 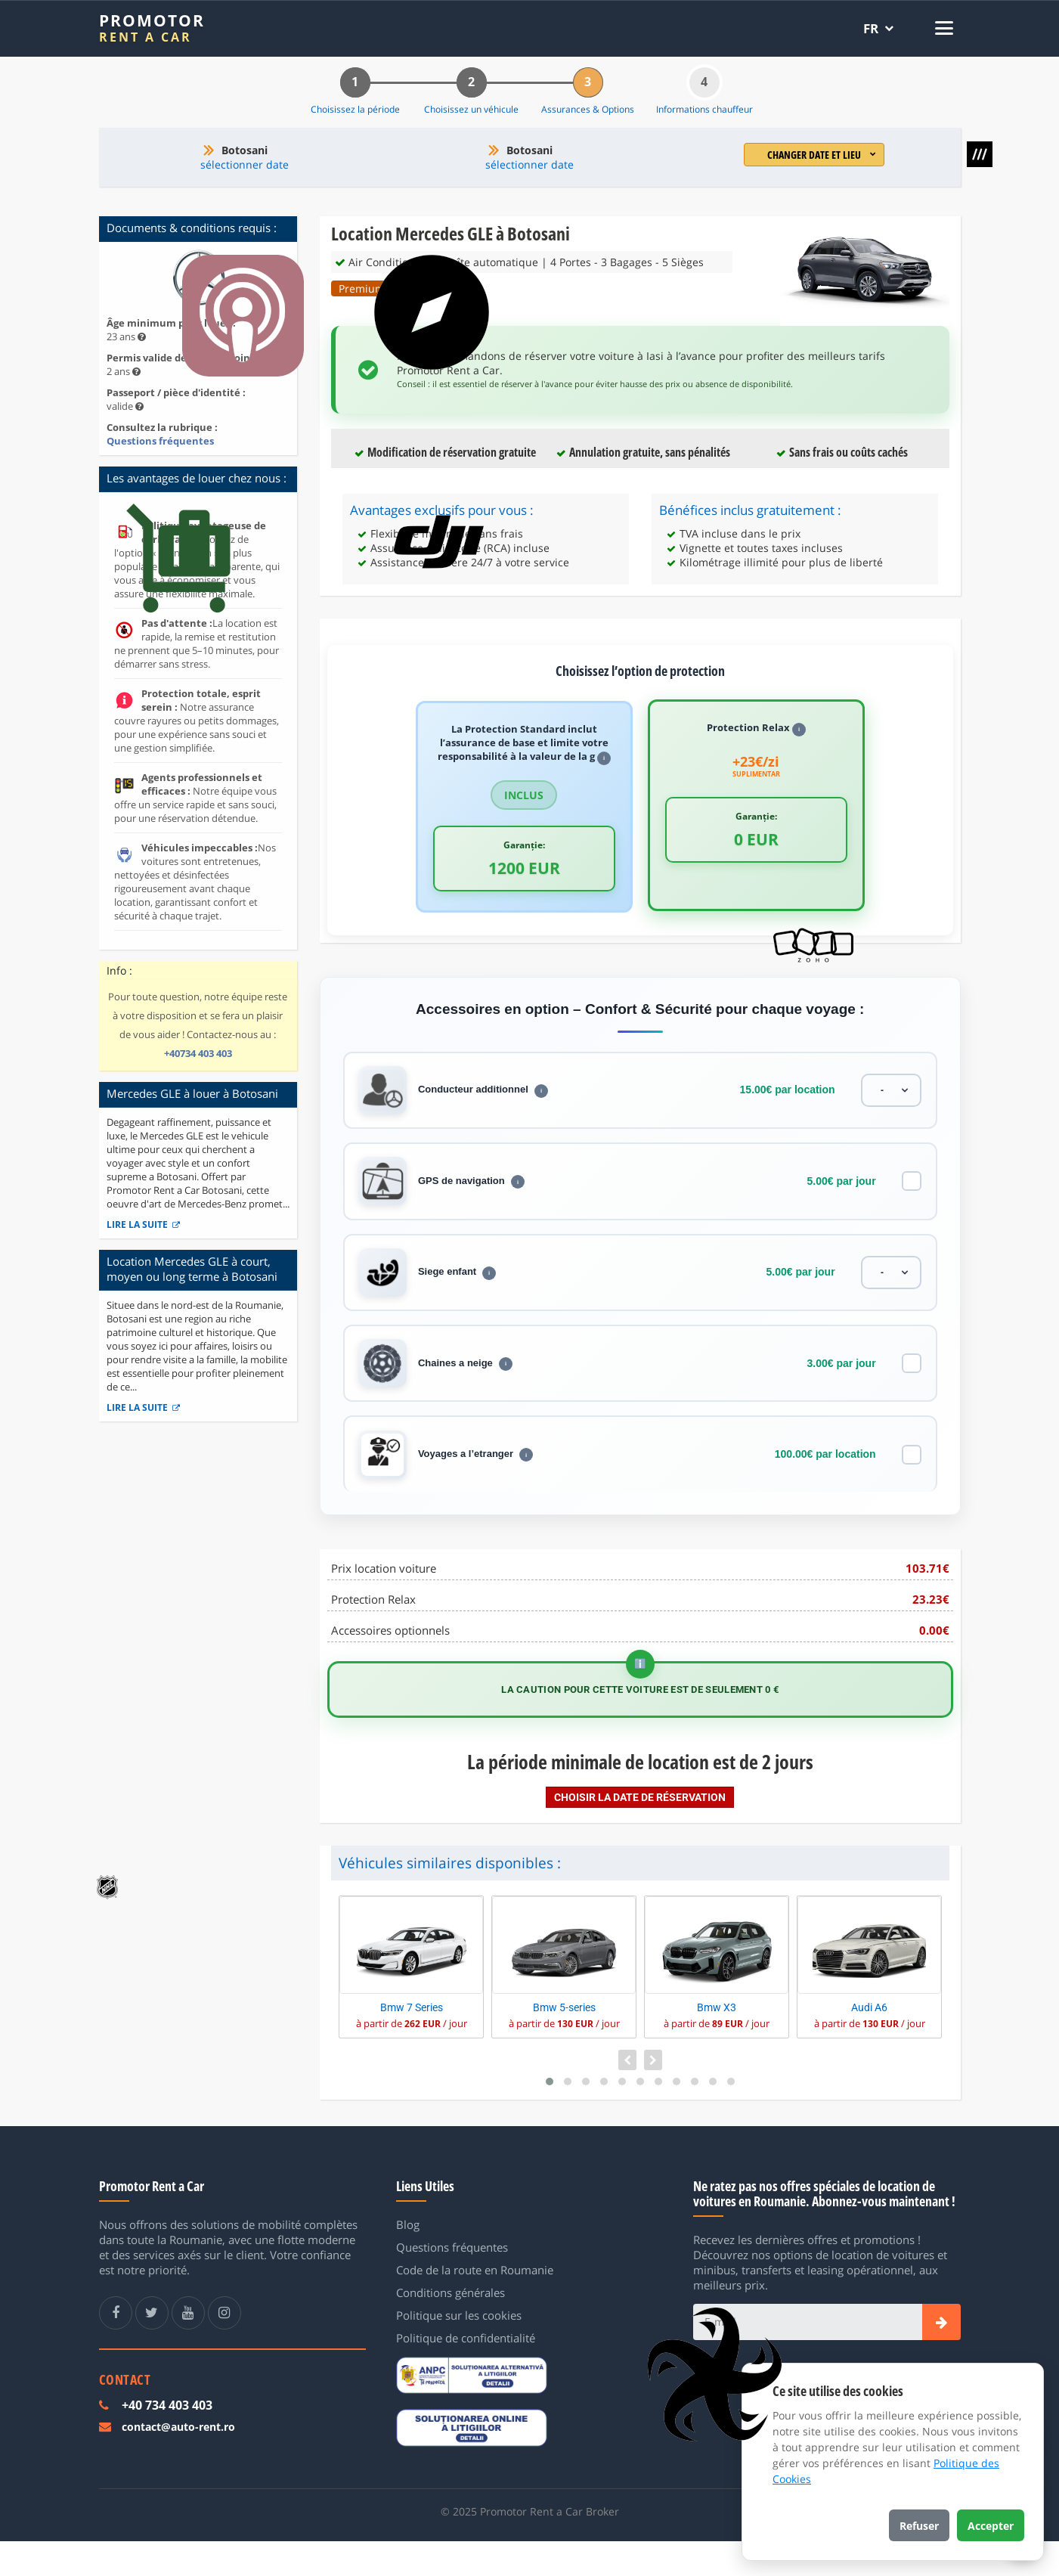 What do you see at coordinates (813, 945) in the screenshot?
I see `open zoho app or service` at bounding box center [813, 945].